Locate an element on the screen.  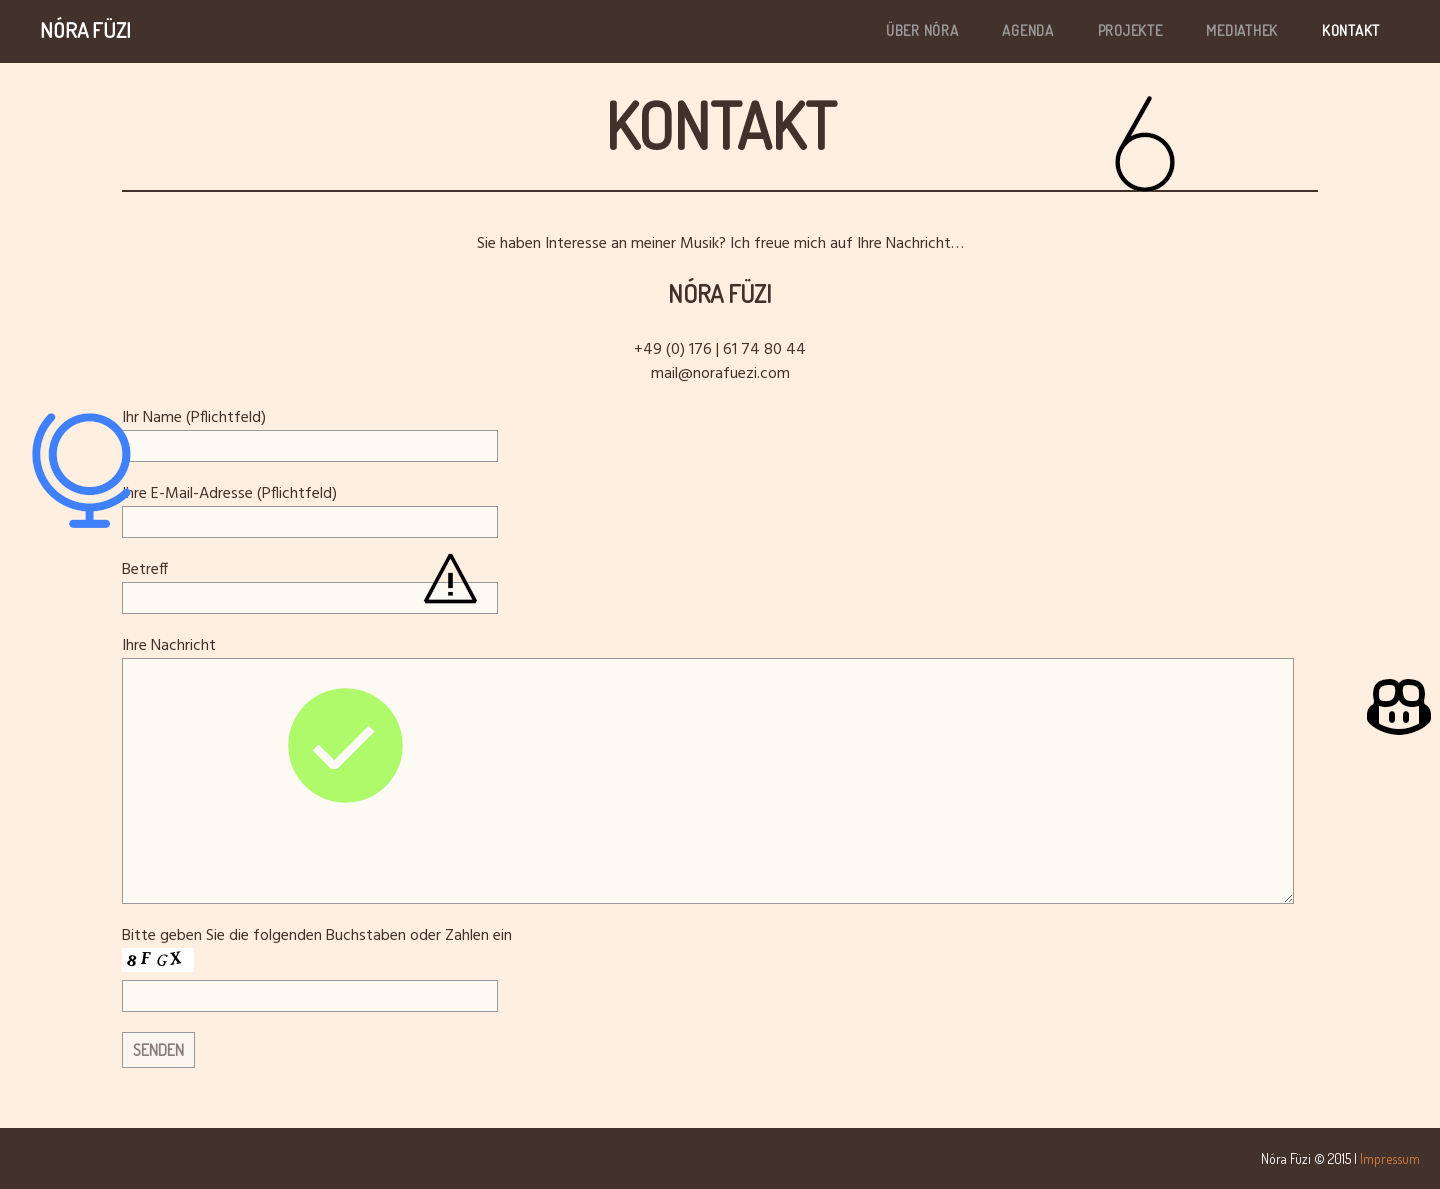
indicates the number six in a list or sequence is located at coordinates (1145, 144).